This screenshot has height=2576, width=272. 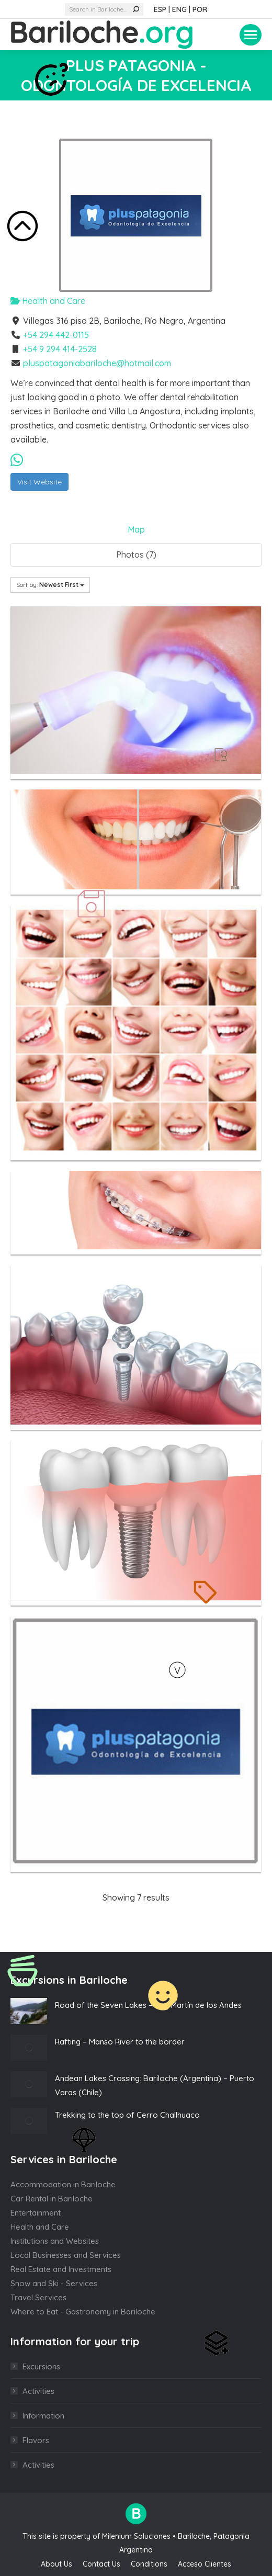 What do you see at coordinates (216, 2343) in the screenshot?
I see `add a new layer to the stack` at bounding box center [216, 2343].